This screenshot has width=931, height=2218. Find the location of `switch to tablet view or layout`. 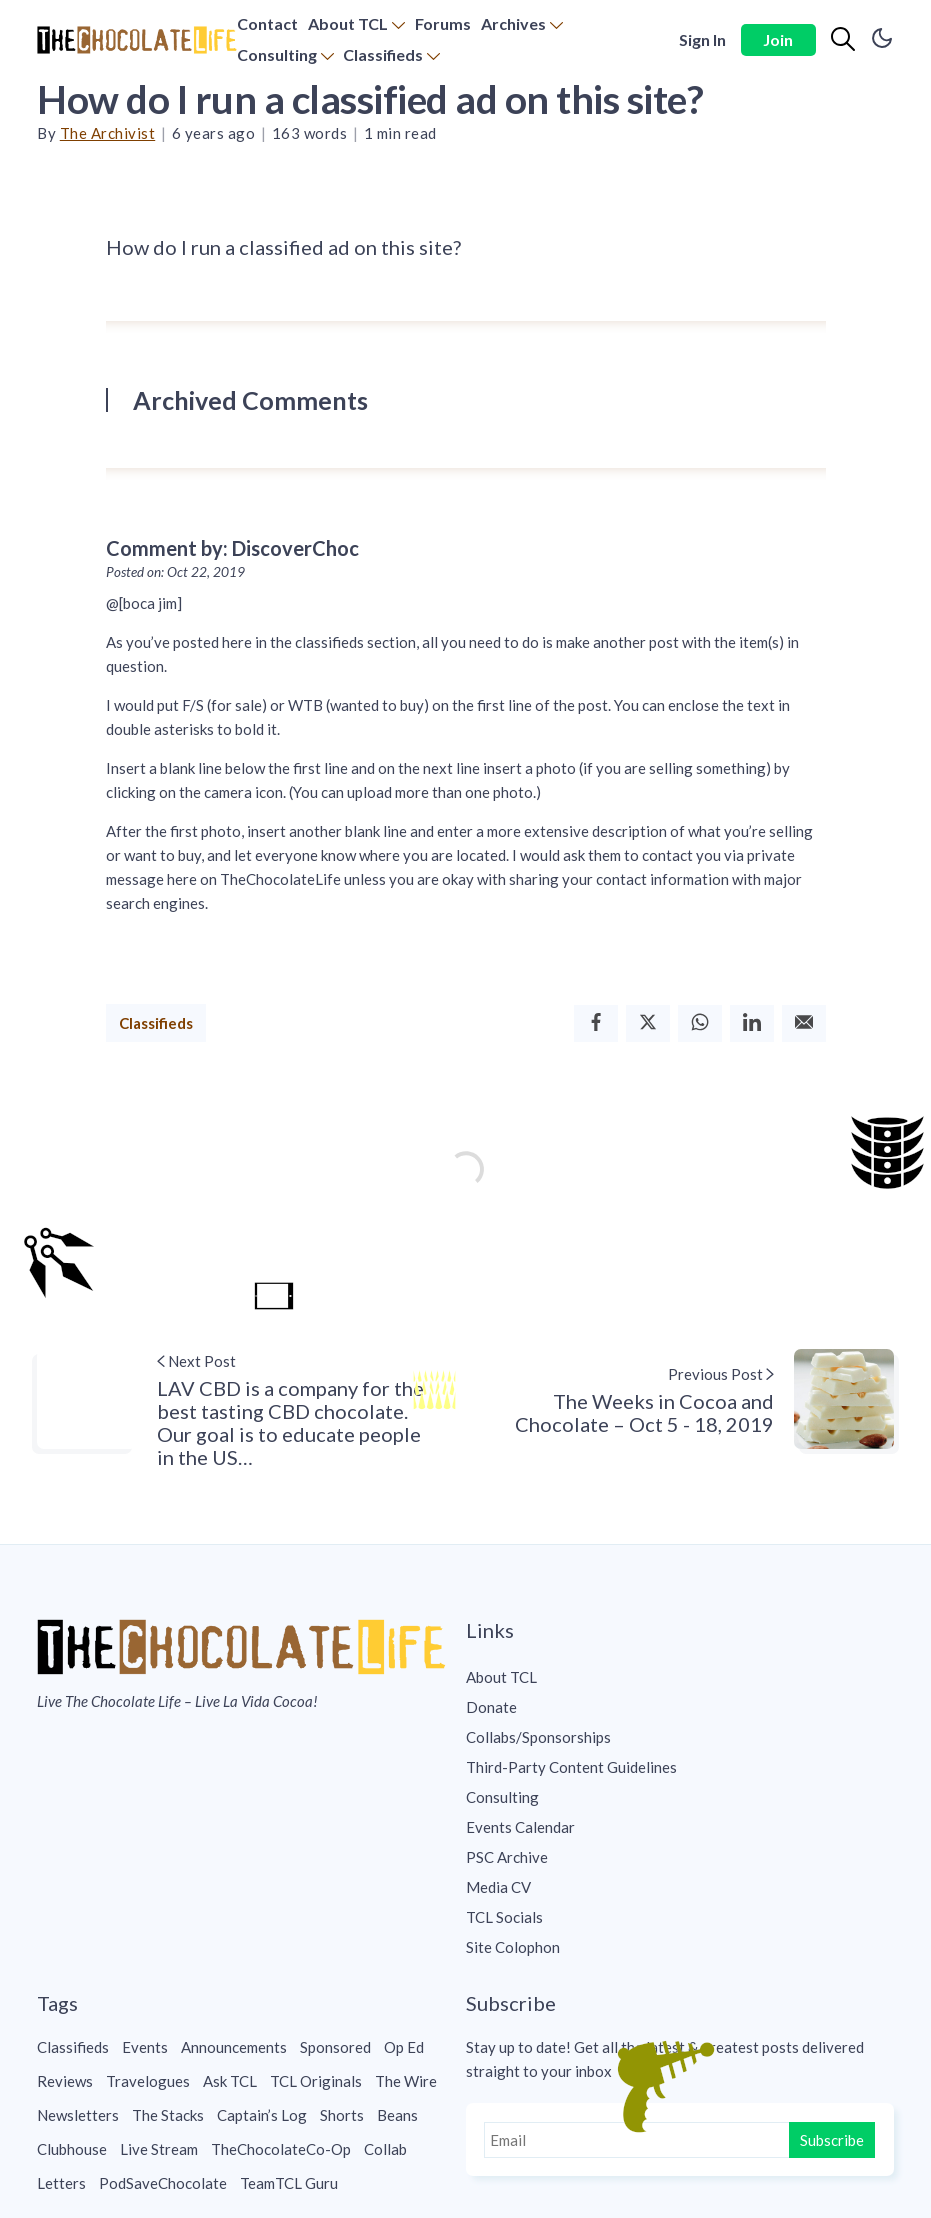

switch to tablet view or layout is located at coordinates (274, 1296).